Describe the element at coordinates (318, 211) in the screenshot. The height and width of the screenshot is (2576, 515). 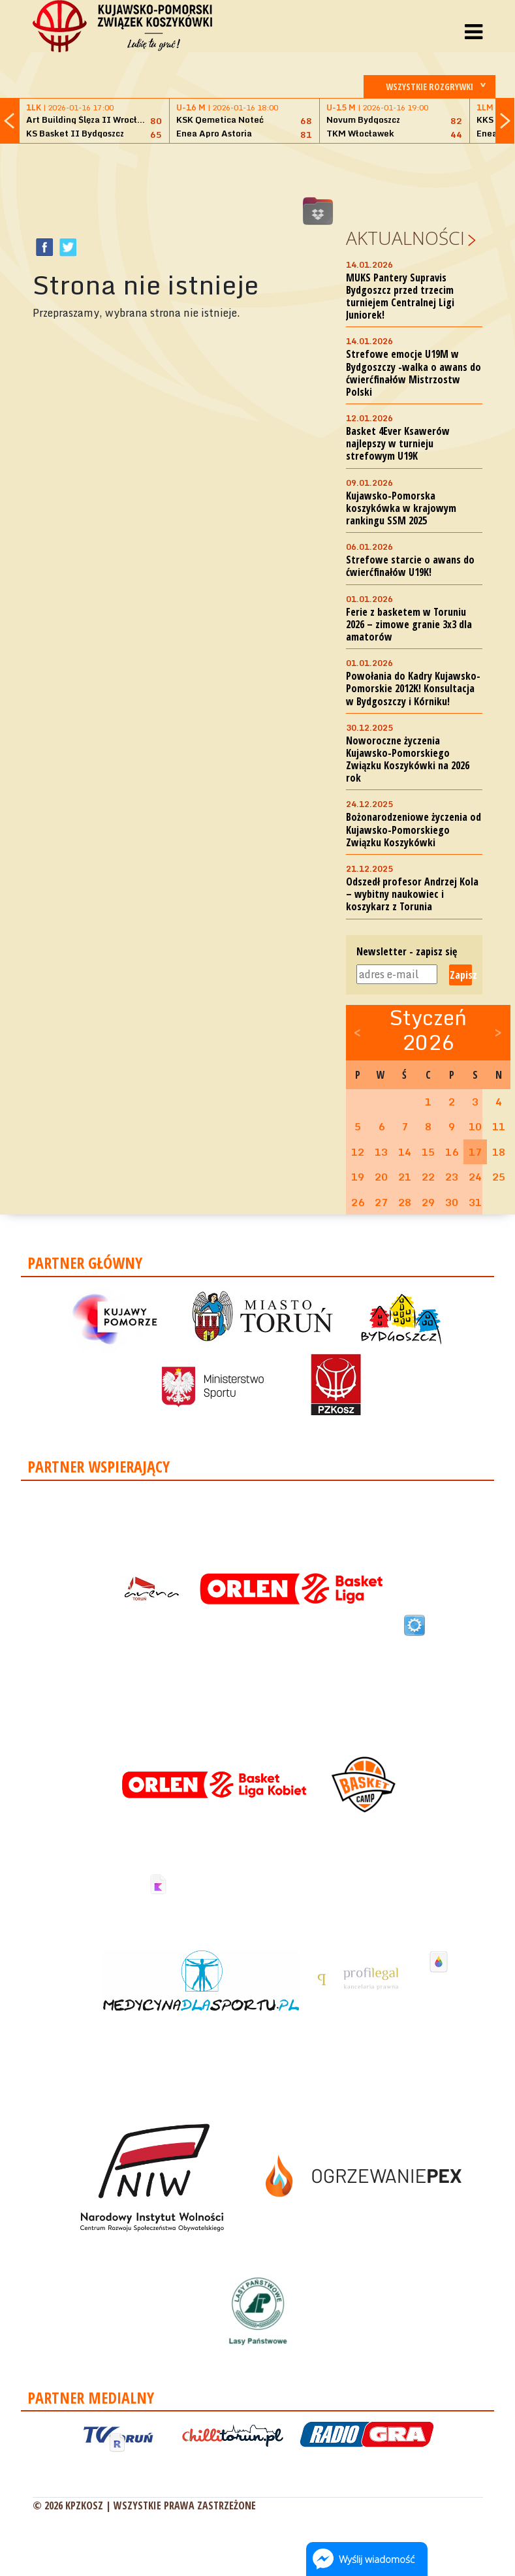
I see `open dropbox synced folder` at that location.